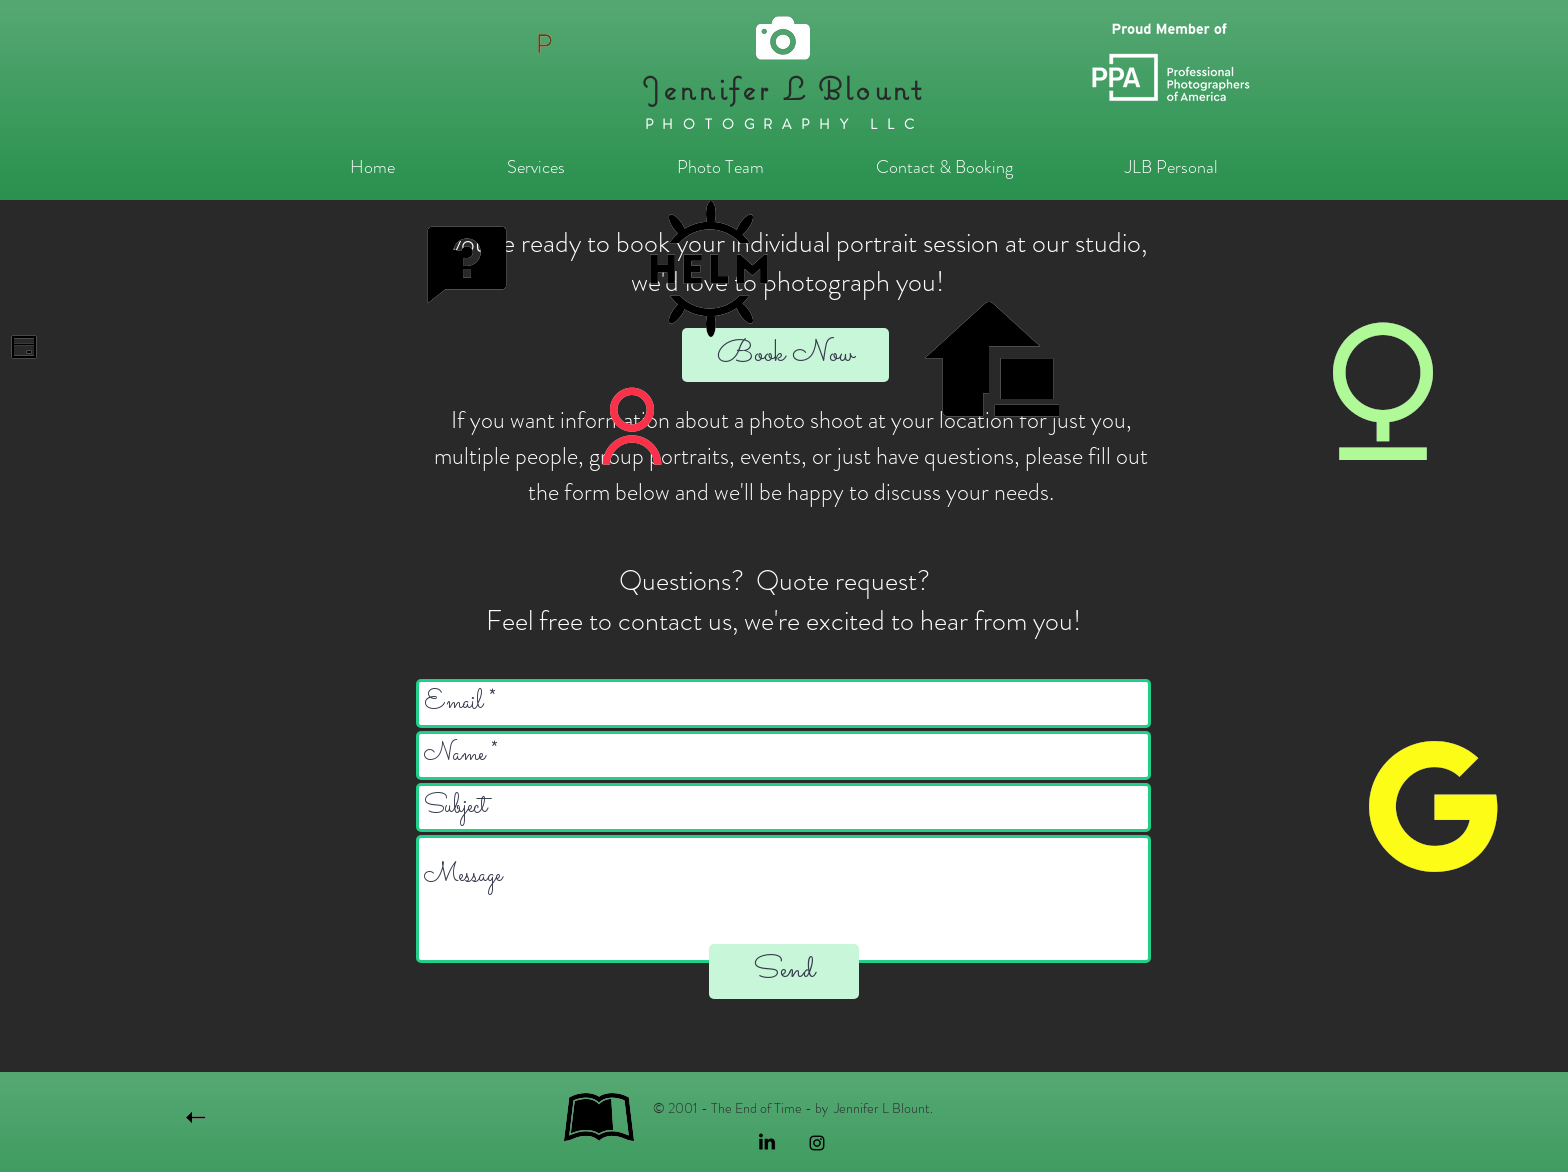  I want to click on sign in with Google, so click(1434, 806).